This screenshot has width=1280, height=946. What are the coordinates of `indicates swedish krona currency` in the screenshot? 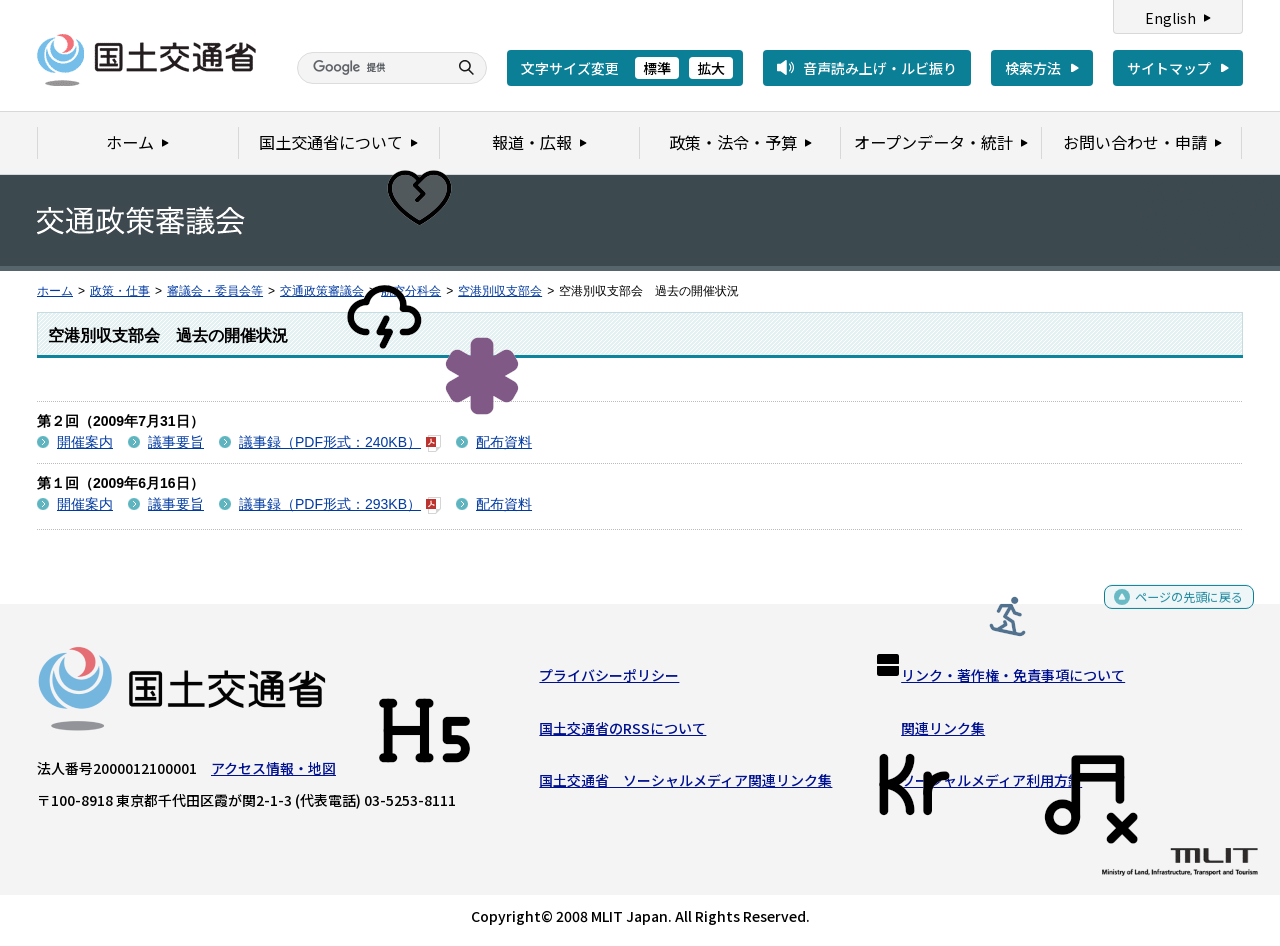 It's located at (914, 784).